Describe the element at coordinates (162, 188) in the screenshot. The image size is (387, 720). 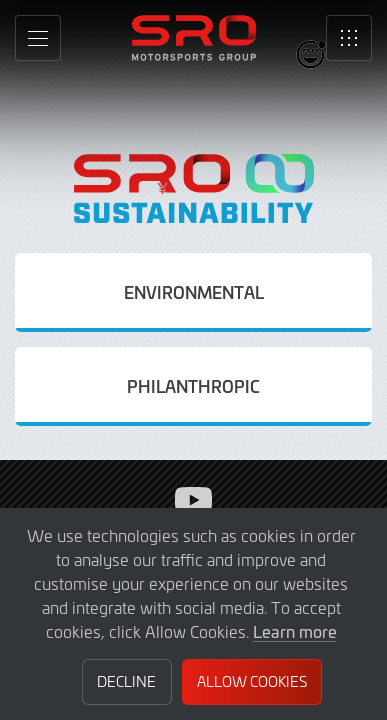
I see `indicates price or payment in Chinese yuan (renminbi)` at that location.